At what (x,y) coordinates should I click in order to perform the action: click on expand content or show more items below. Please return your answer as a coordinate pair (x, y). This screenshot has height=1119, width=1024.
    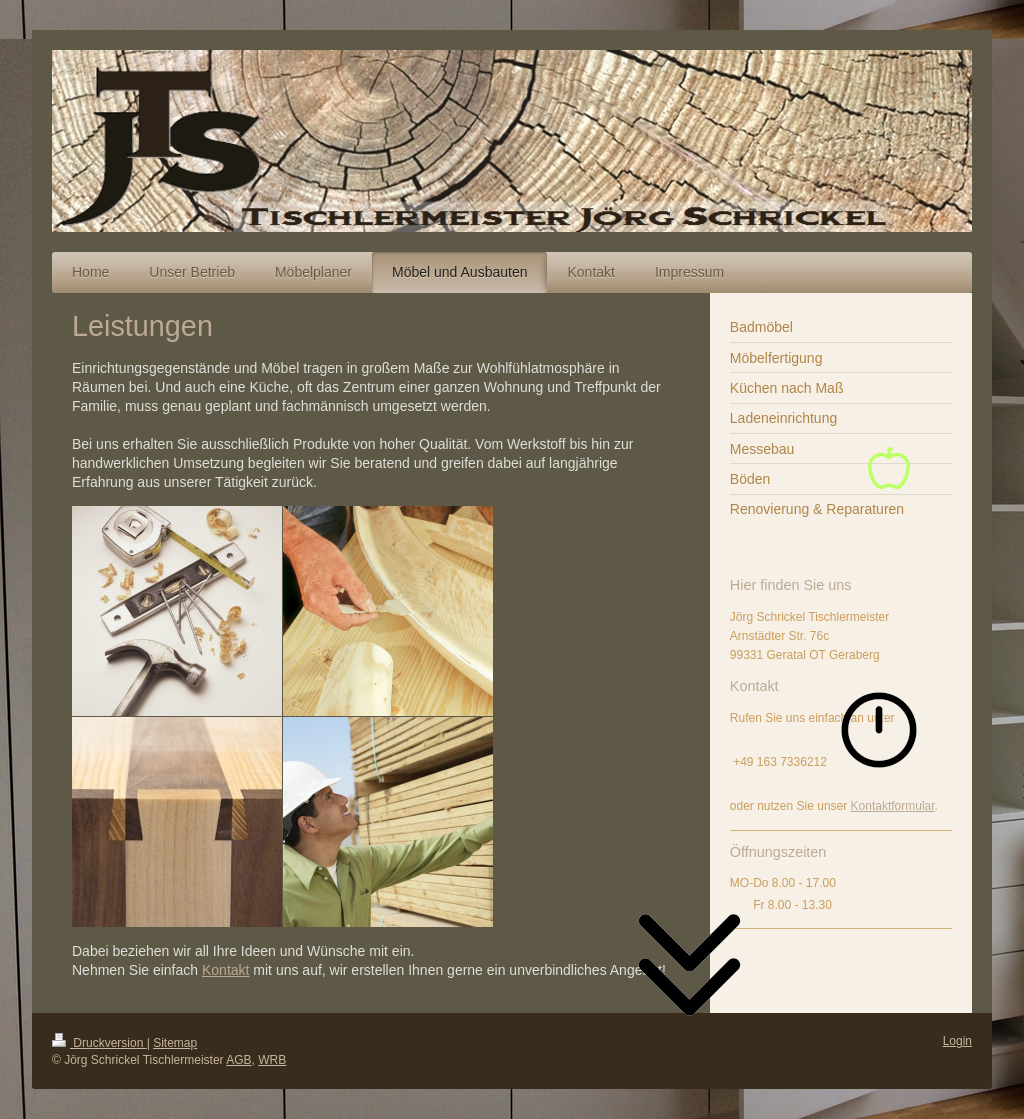
    Looking at the image, I should click on (689, 960).